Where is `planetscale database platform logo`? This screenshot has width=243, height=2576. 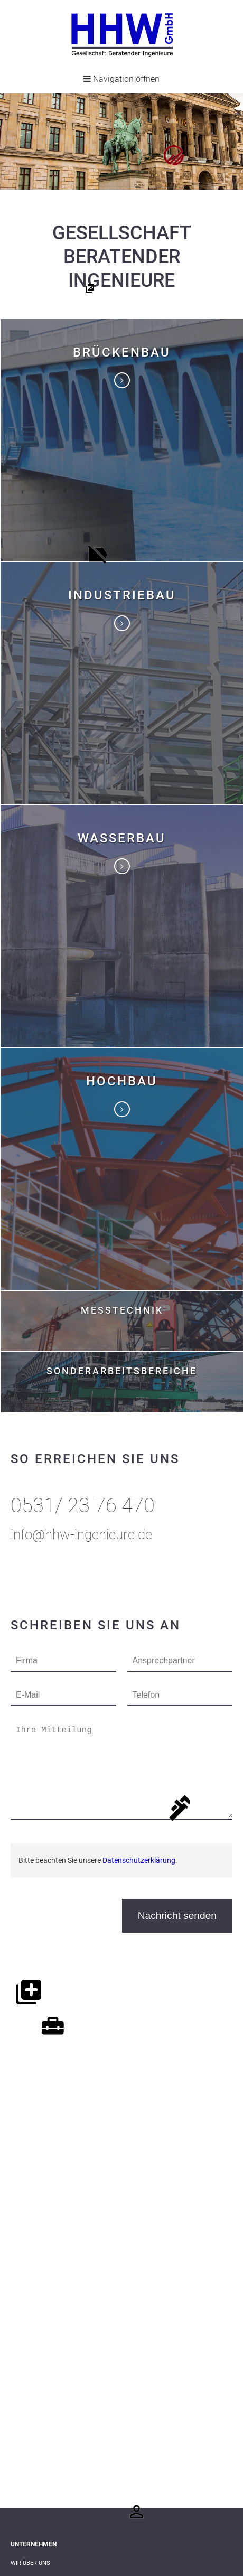 planetscale database platform logo is located at coordinates (174, 155).